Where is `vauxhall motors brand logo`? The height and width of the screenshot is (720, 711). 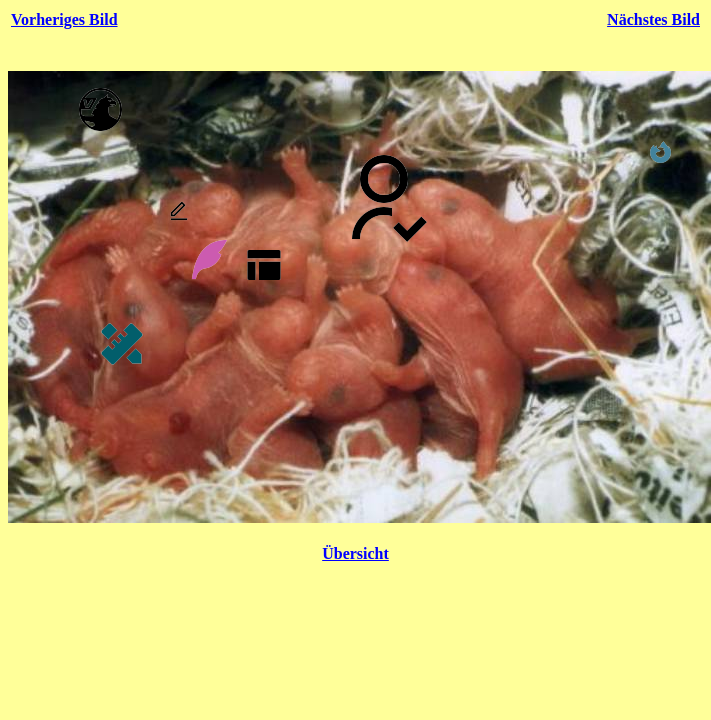 vauxhall motors brand logo is located at coordinates (100, 109).